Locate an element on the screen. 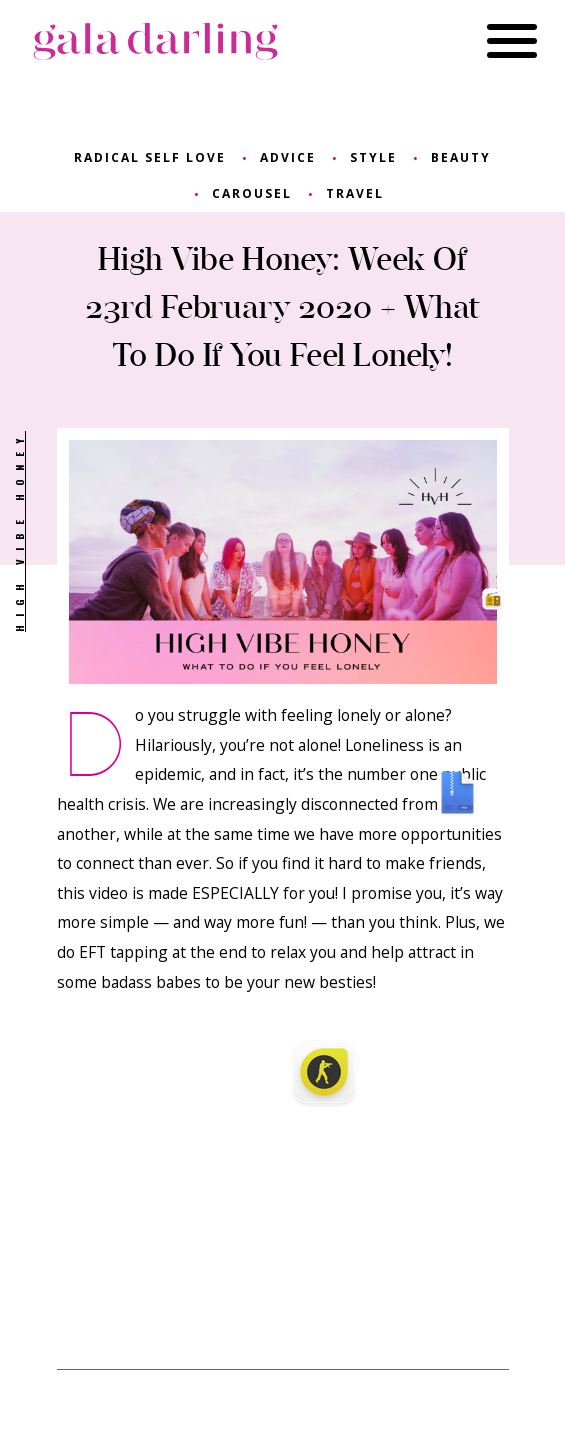  open shortwave radio streaming app is located at coordinates (493, 599).